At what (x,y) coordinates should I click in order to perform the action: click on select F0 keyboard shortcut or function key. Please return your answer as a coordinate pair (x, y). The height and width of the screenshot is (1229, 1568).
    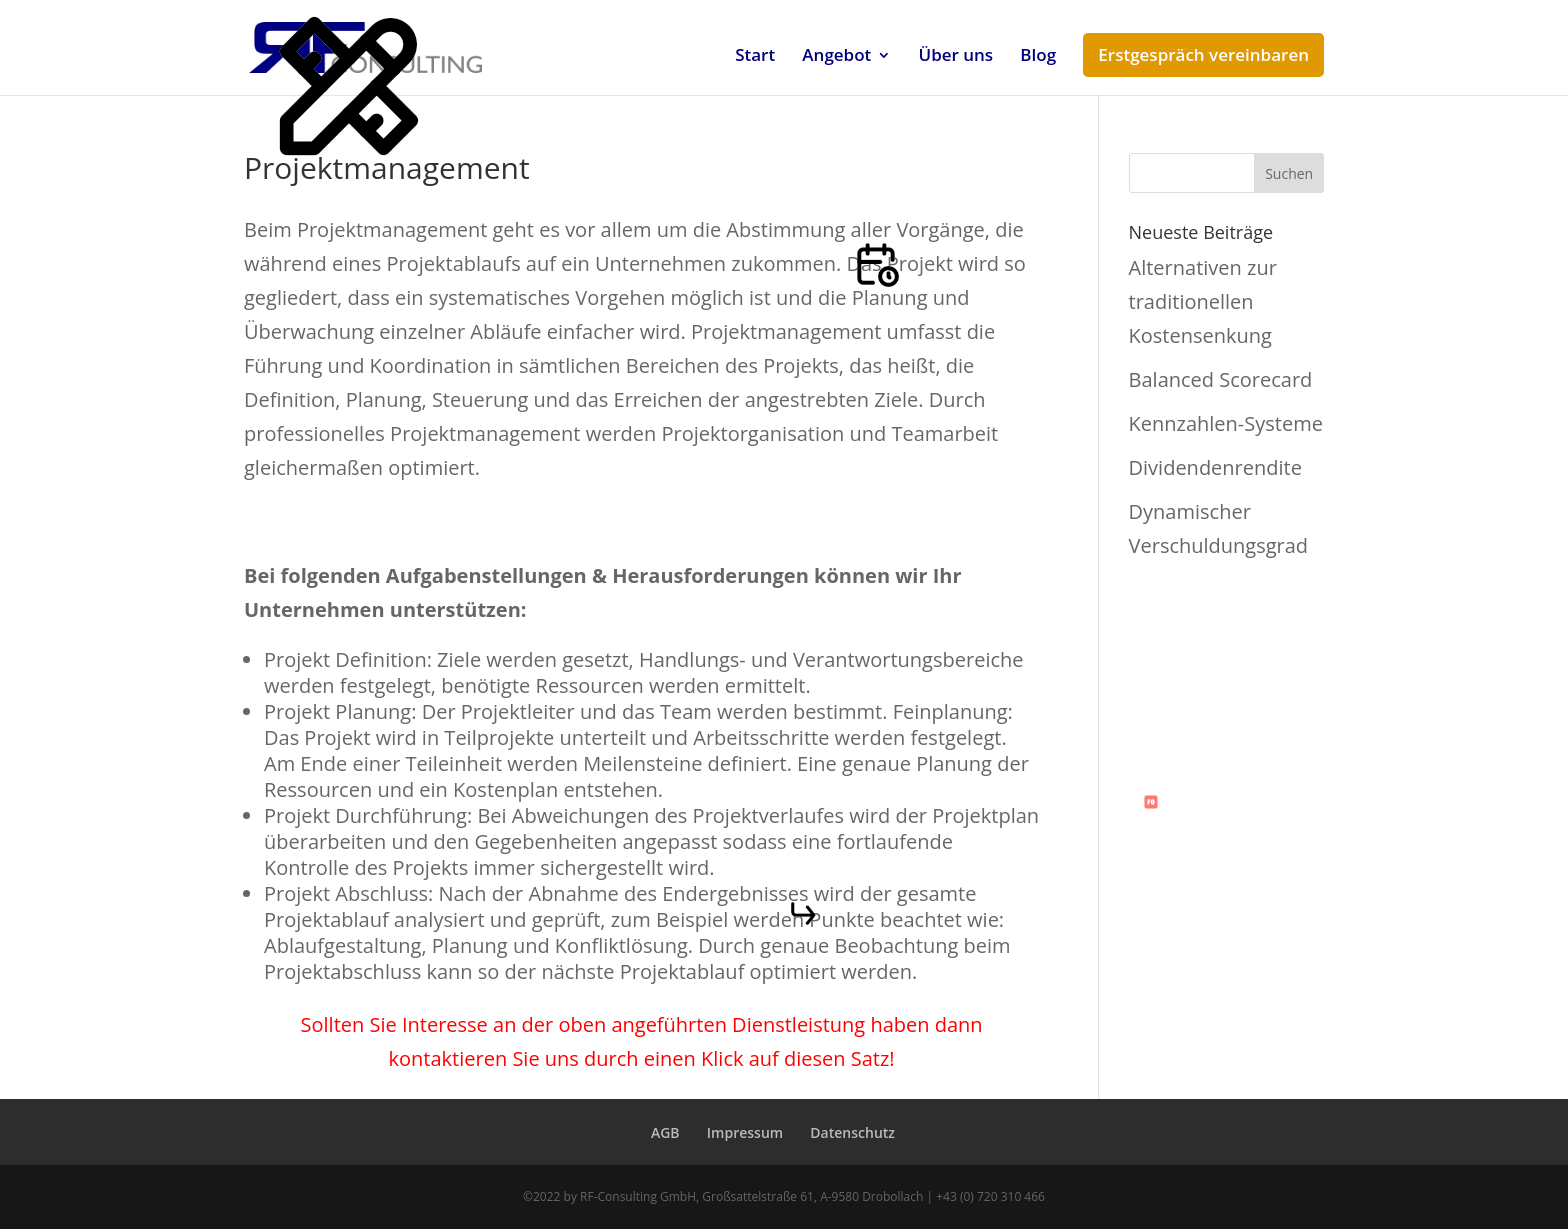
    Looking at the image, I should click on (1151, 802).